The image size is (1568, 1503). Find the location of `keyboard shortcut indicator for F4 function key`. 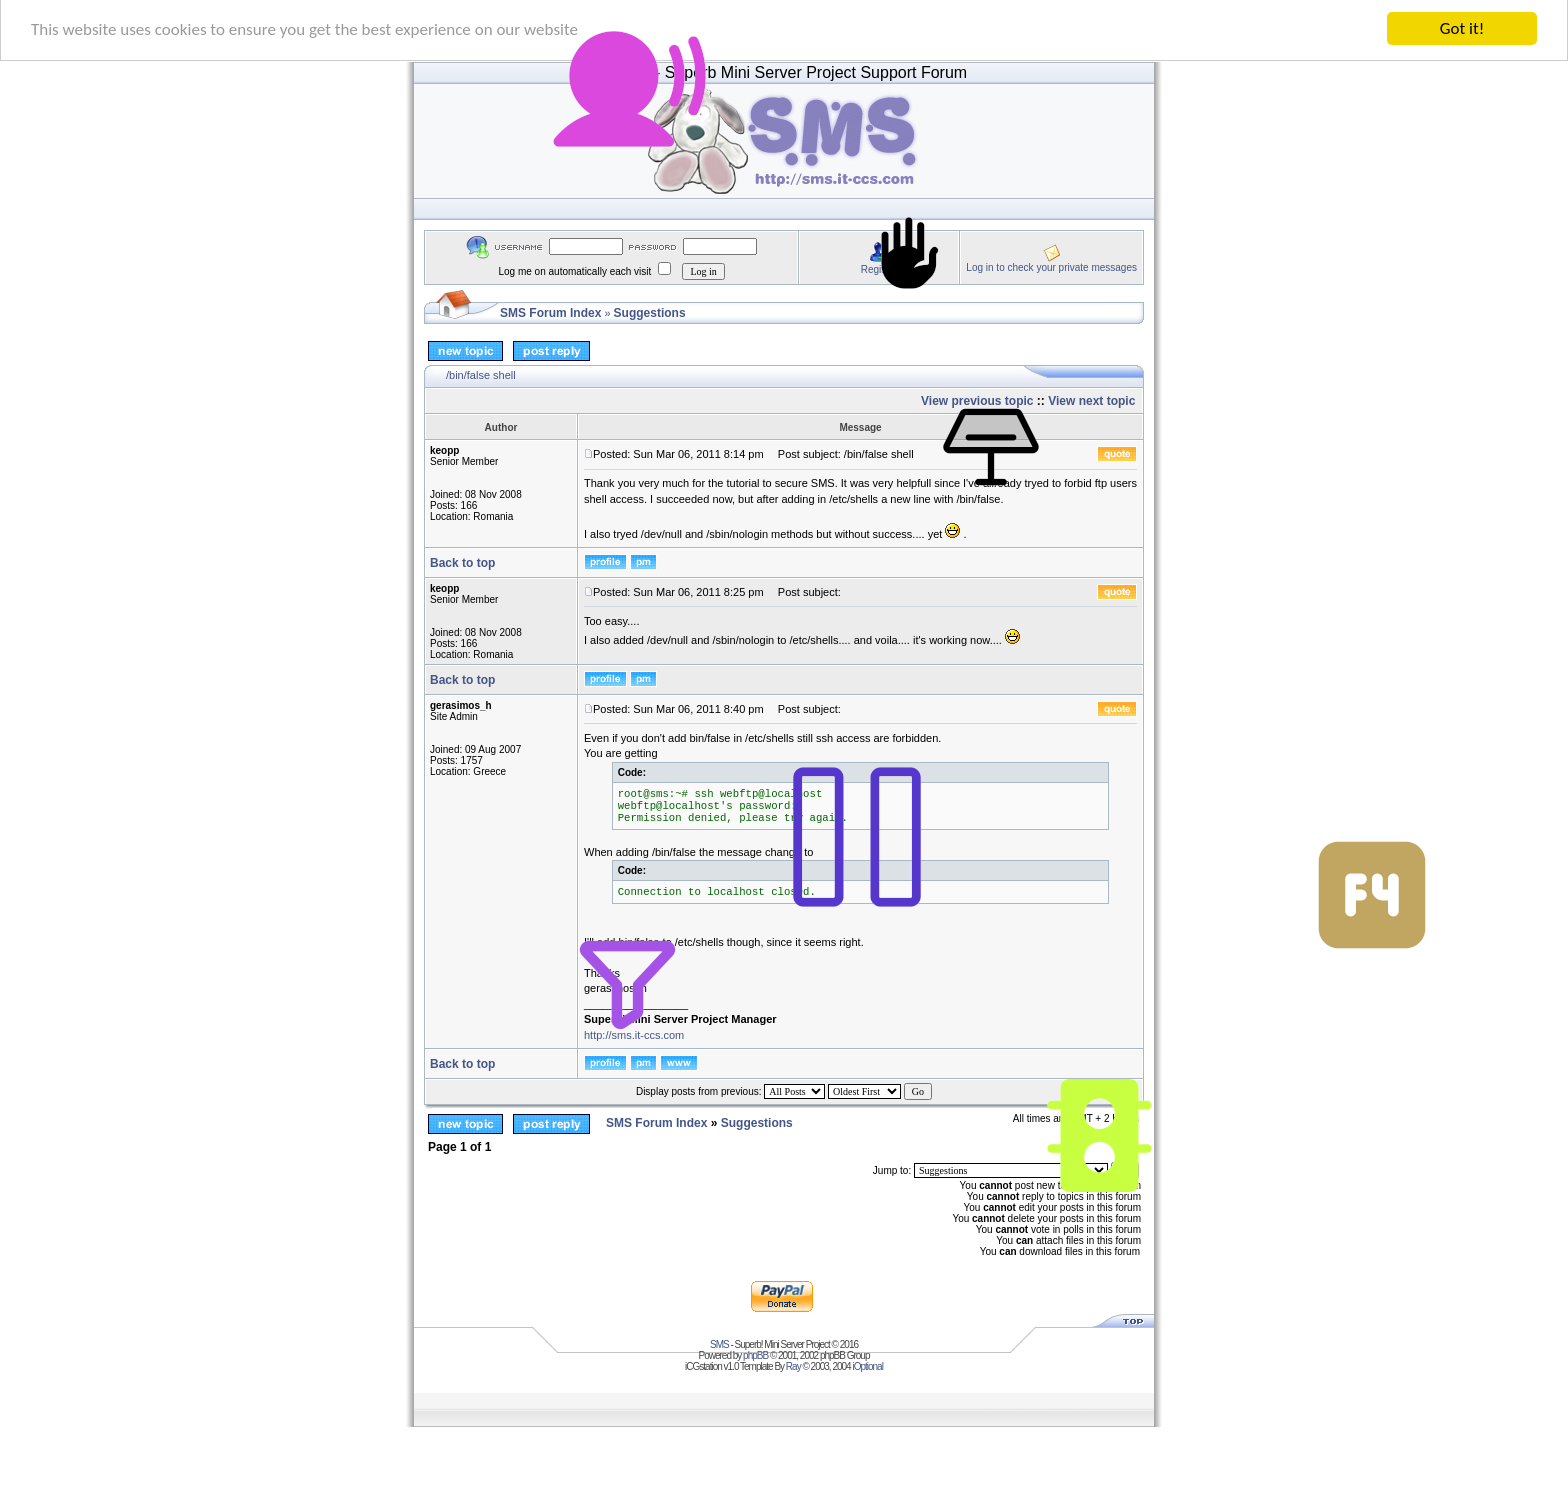

keyboard shortcut indicator for F4 function key is located at coordinates (1372, 895).